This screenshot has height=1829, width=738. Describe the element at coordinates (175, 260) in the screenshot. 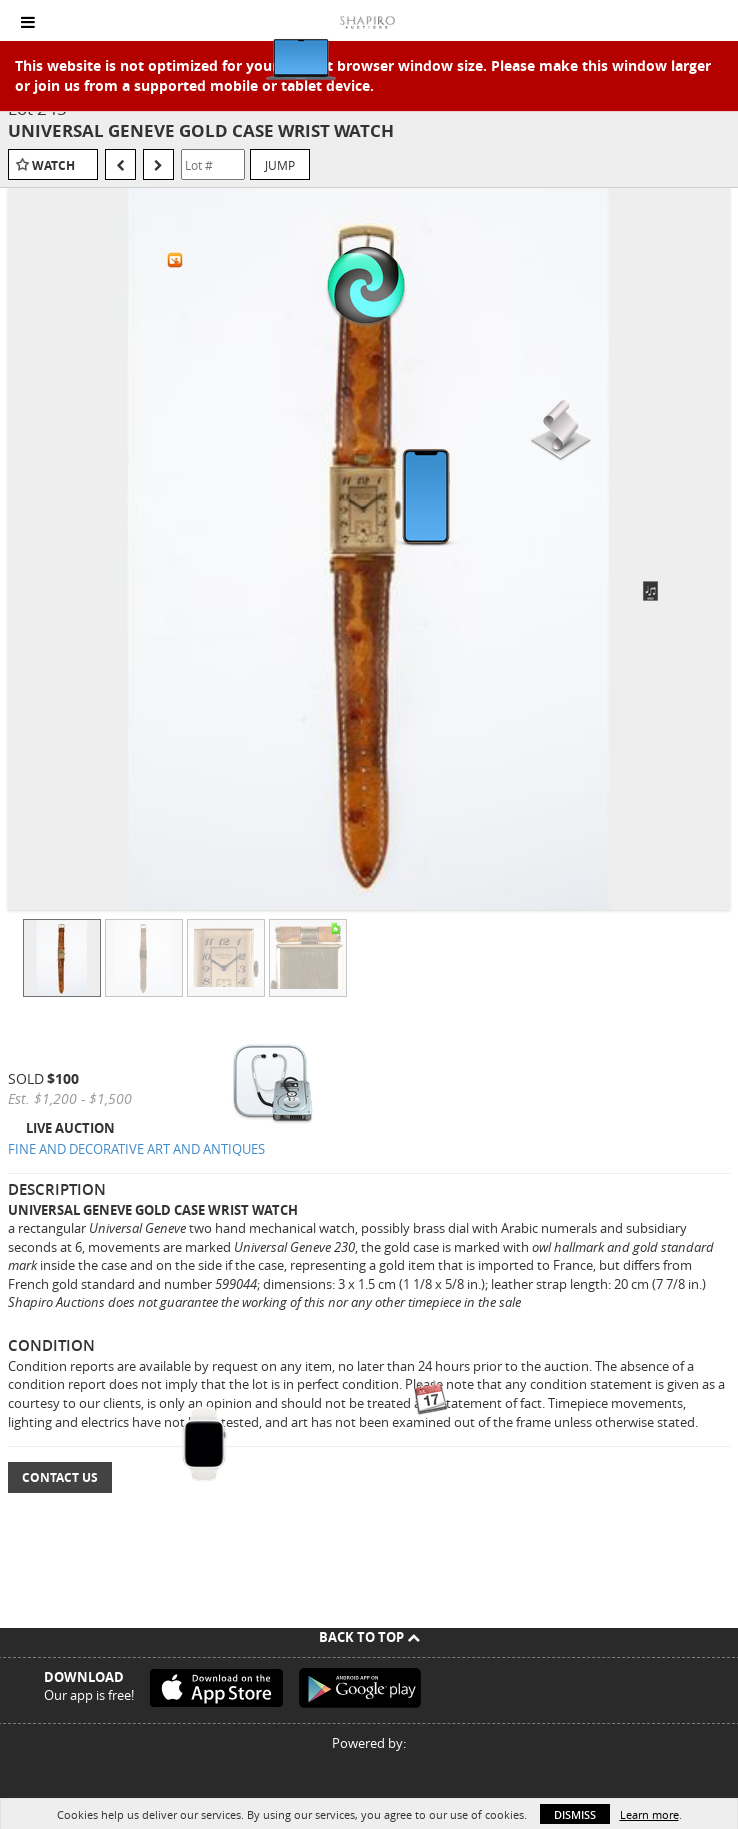

I see `open Apple Classroom app` at that location.